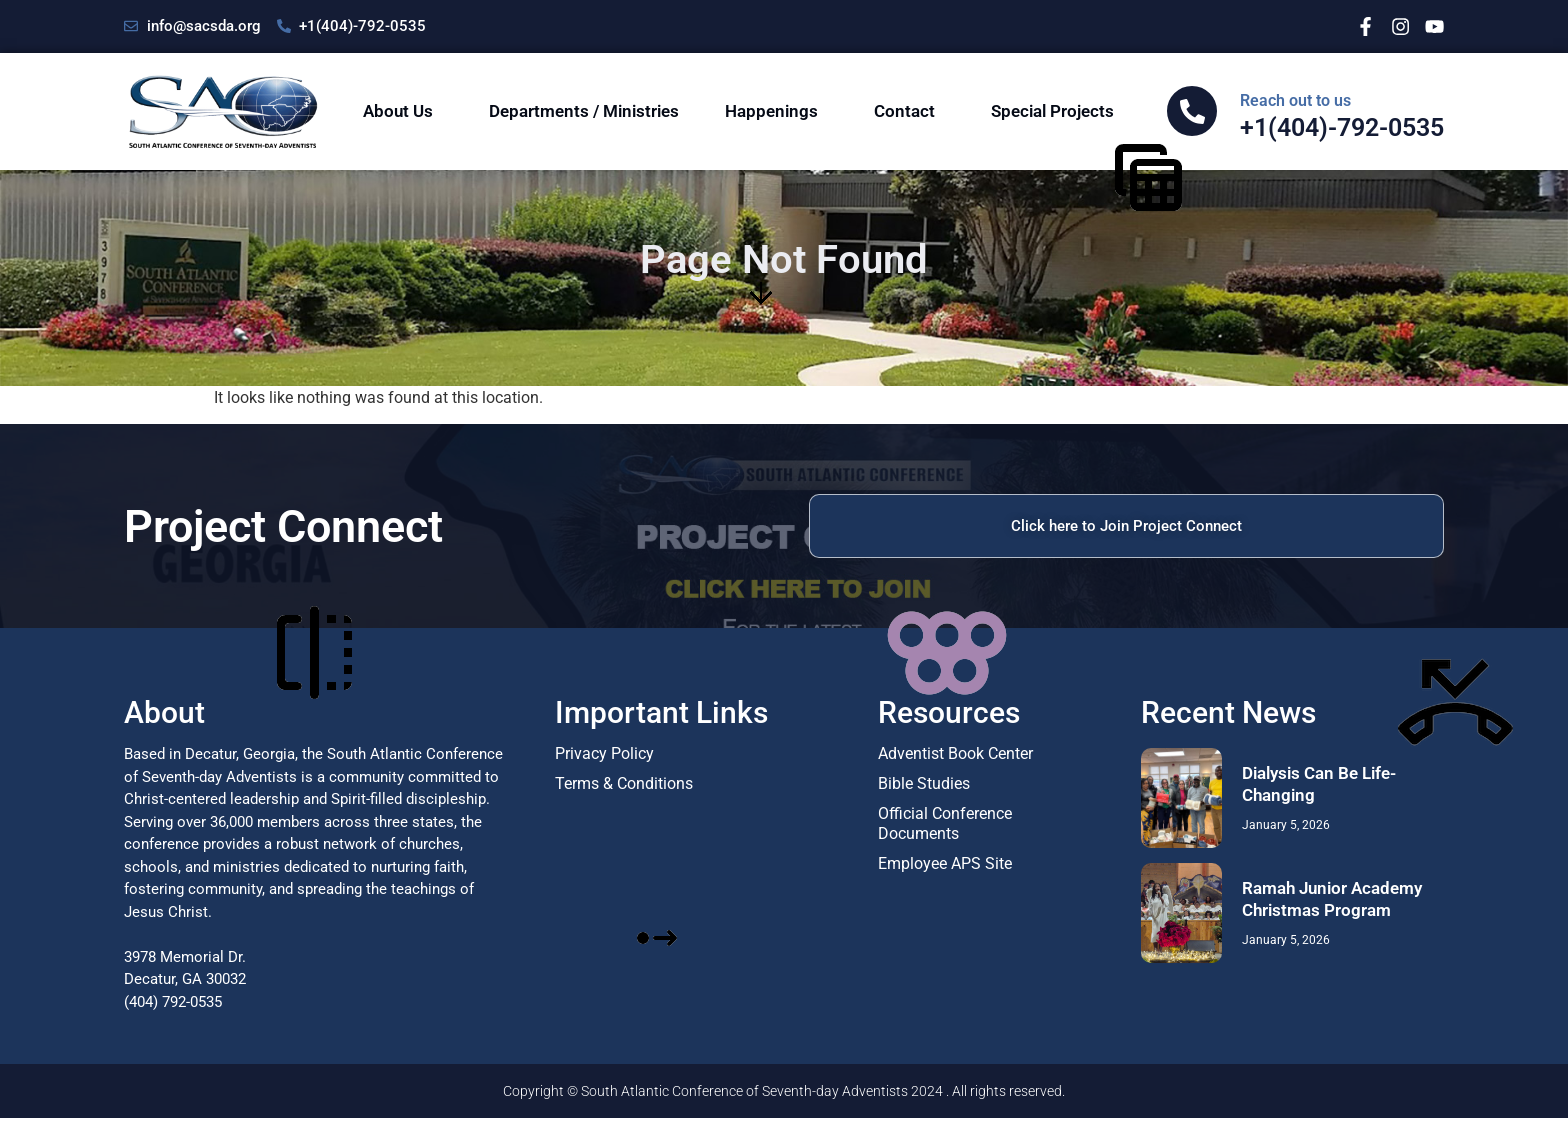 This screenshot has width=1568, height=1121. I want to click on switch to table or grid view, so click(1148, 177).